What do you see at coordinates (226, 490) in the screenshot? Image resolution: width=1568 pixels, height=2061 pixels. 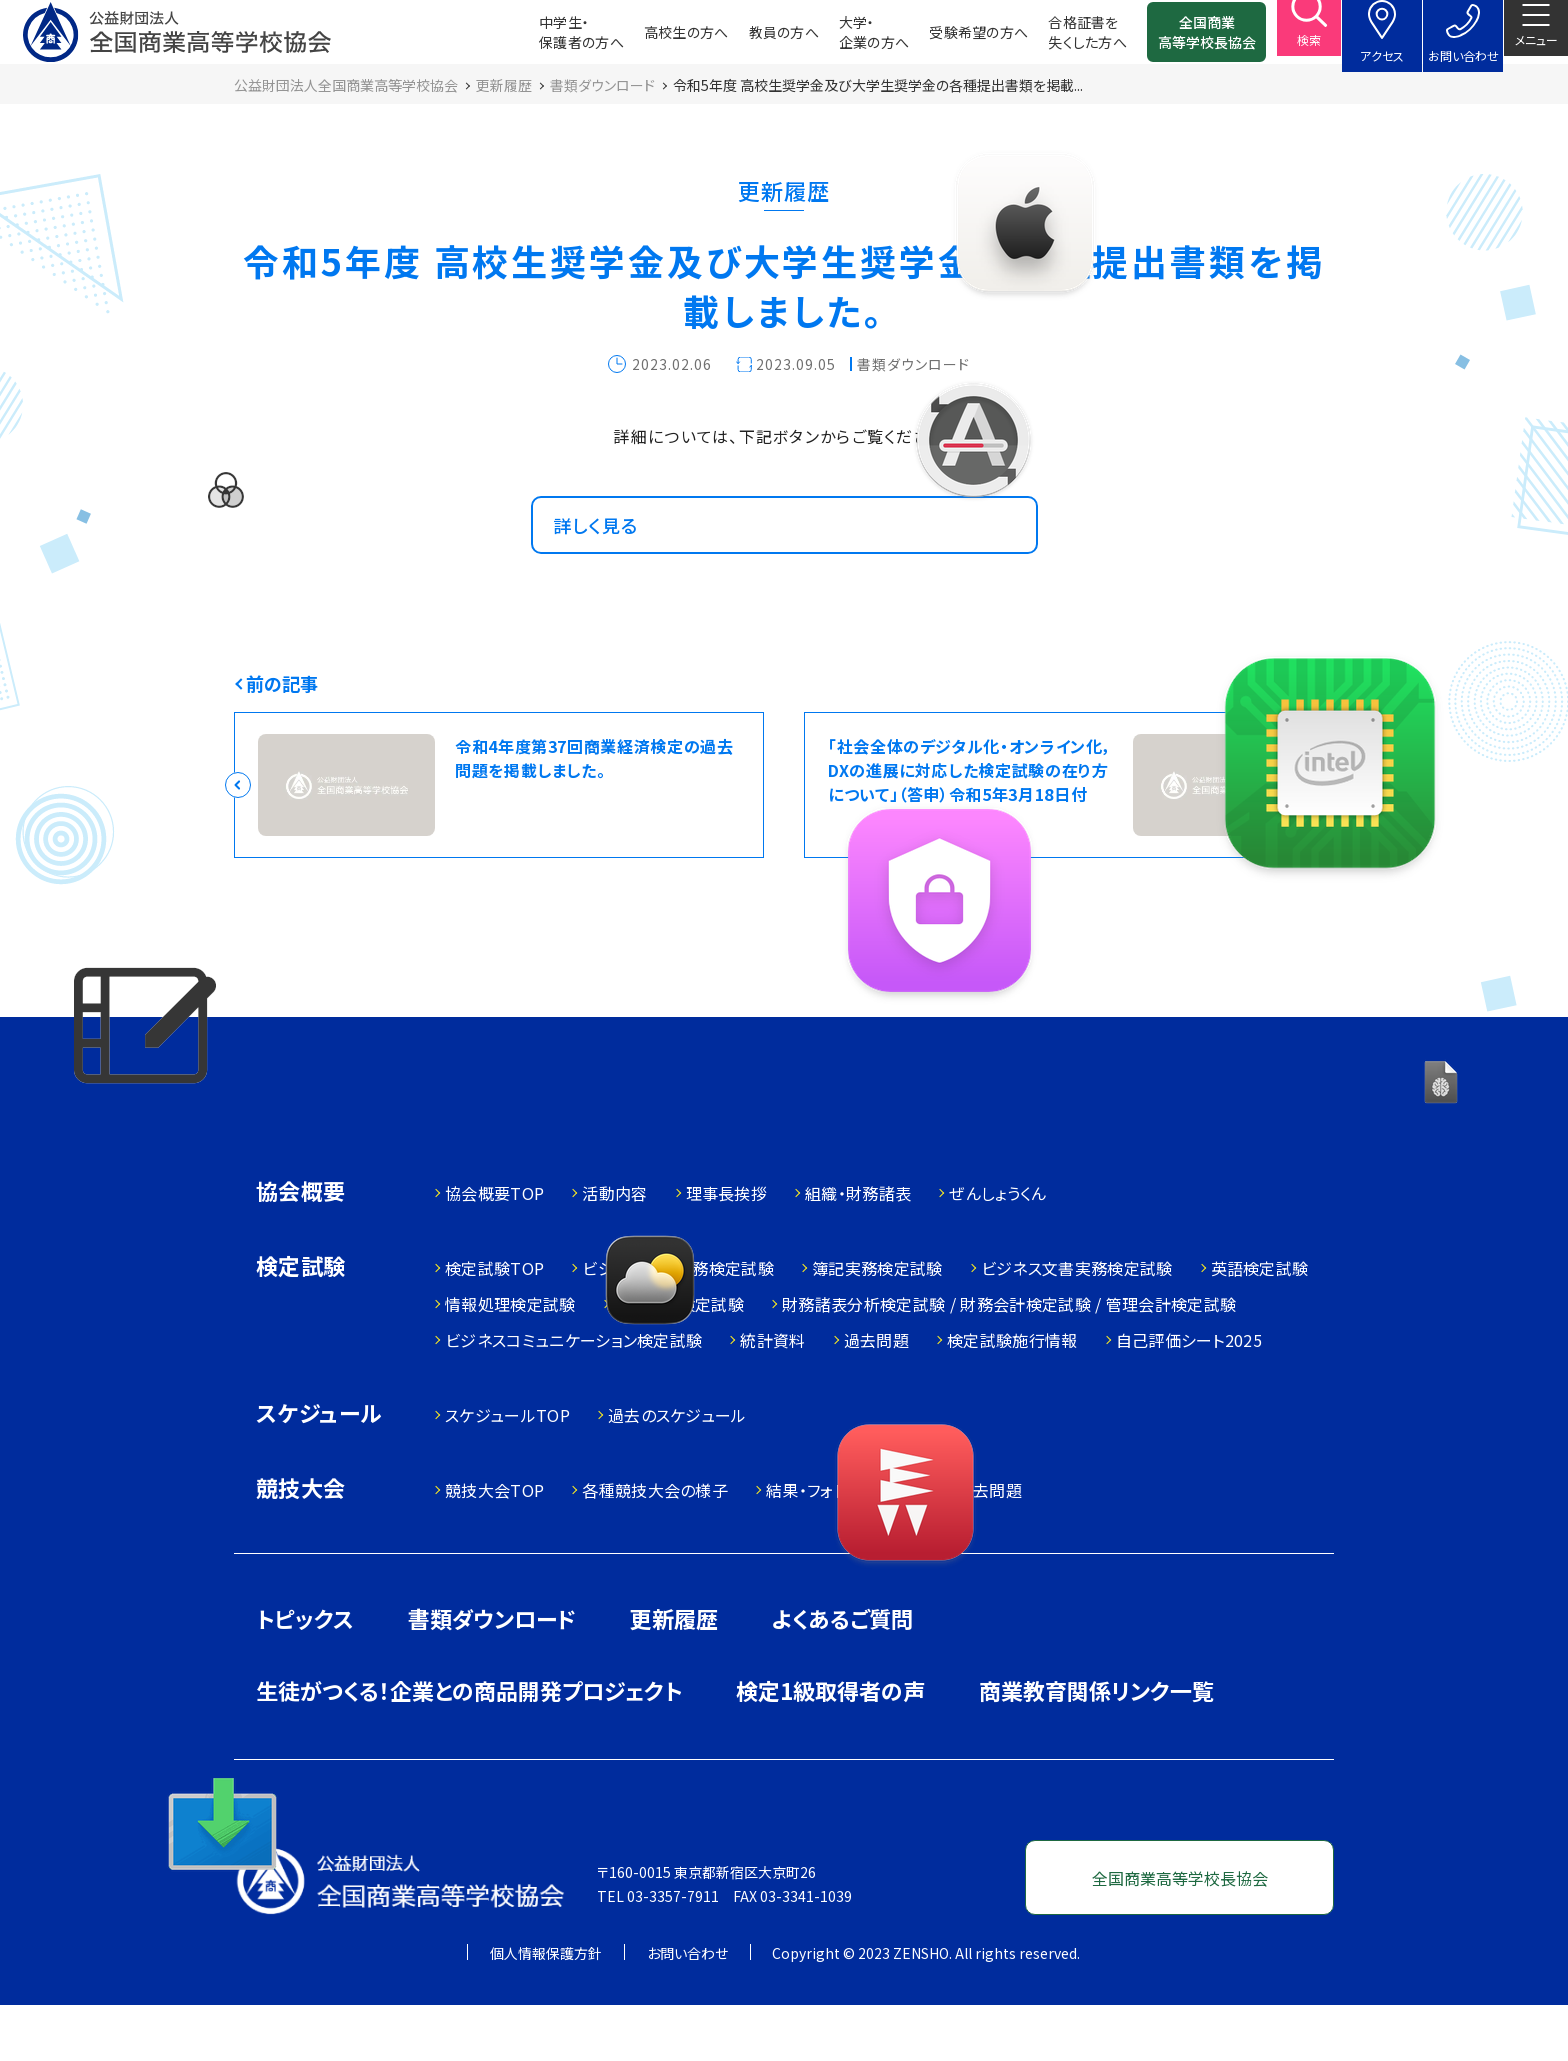 I see `access color and display preferences` at bounding box center [226, 490].